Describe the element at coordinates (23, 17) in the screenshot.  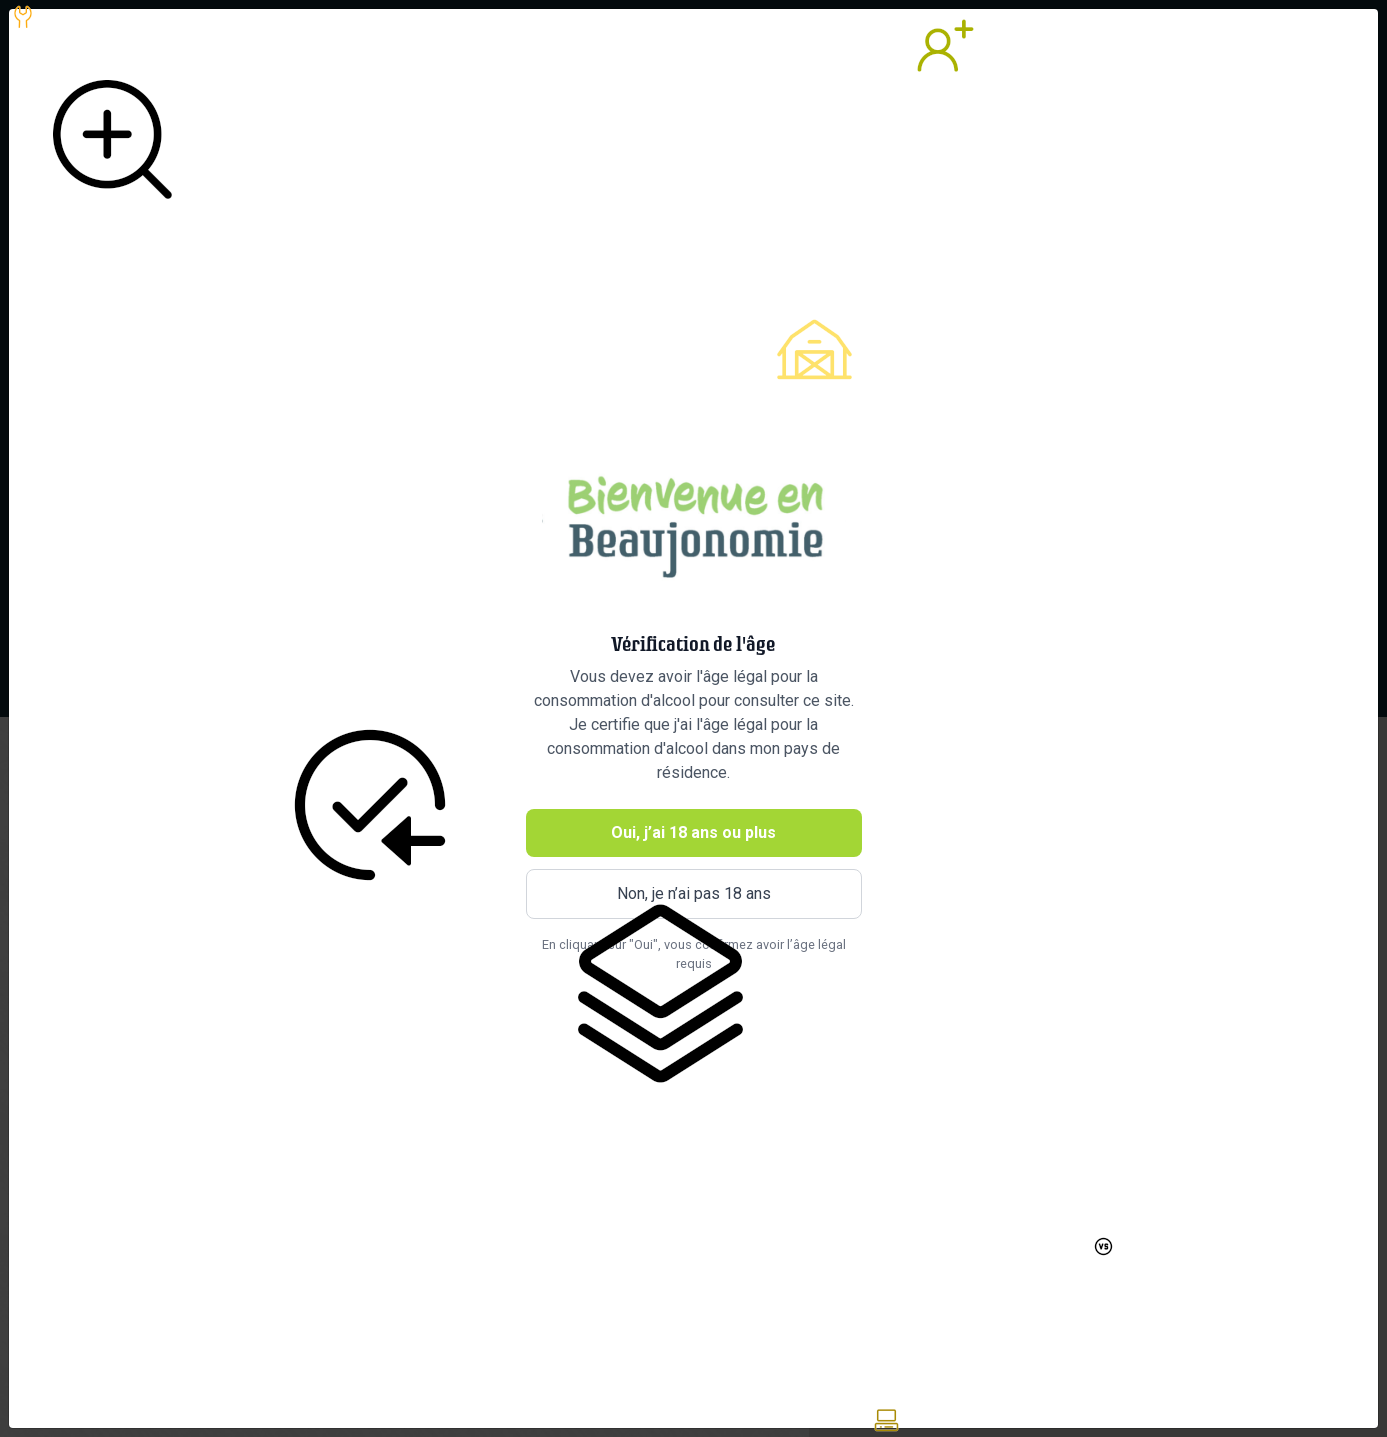
I see `access settings or configuration options` at that location.